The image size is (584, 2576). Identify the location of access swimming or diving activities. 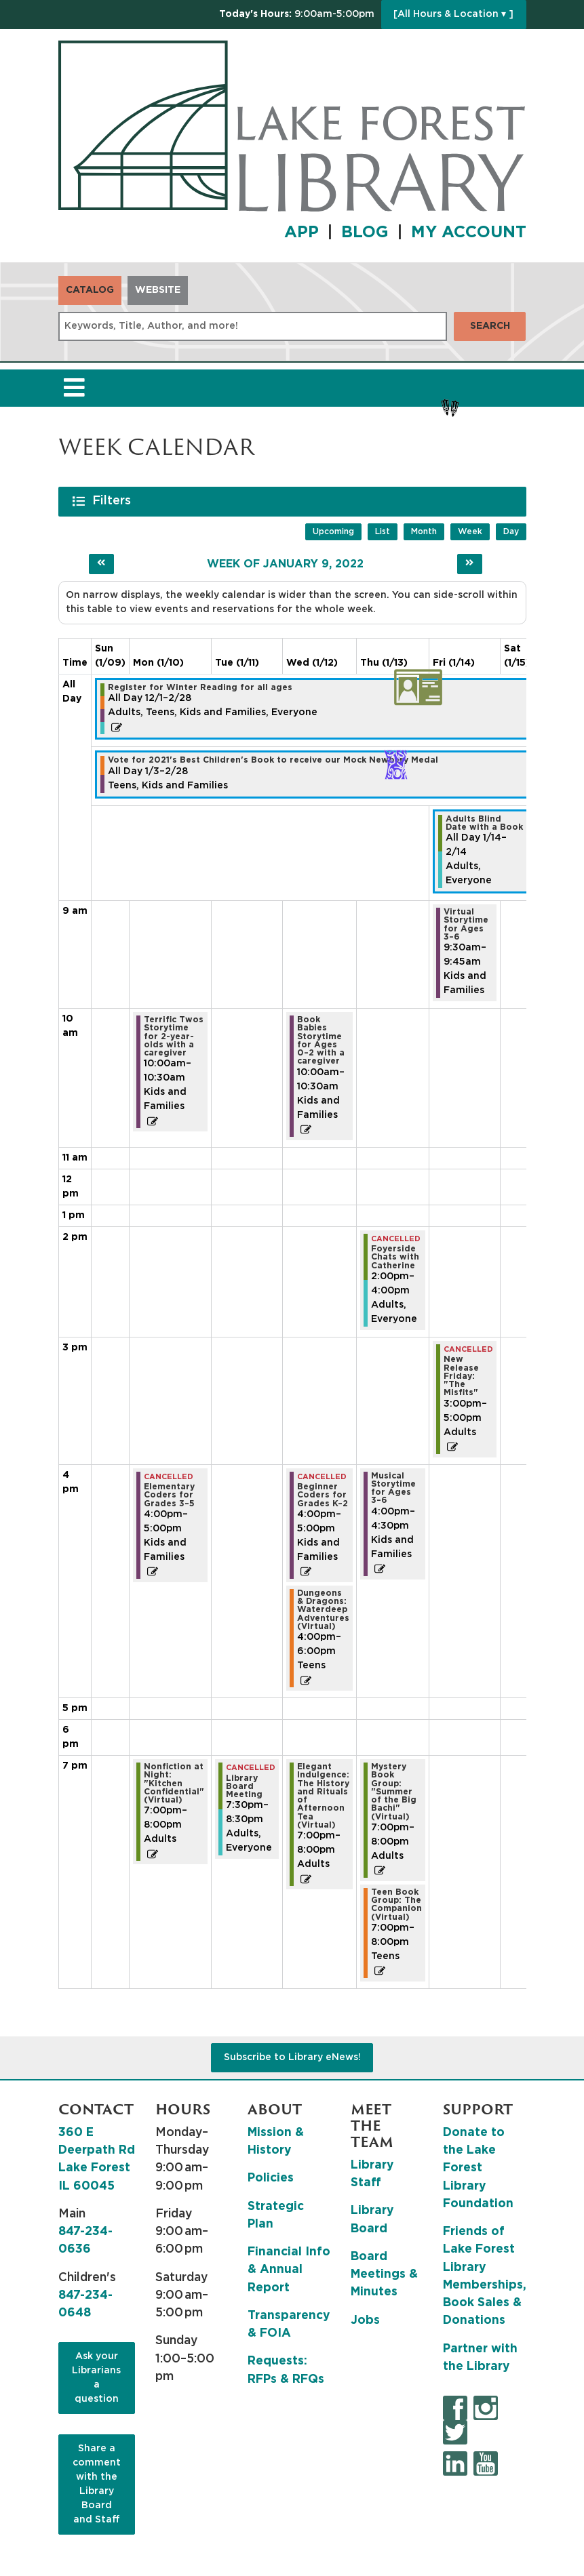
(450, 407).